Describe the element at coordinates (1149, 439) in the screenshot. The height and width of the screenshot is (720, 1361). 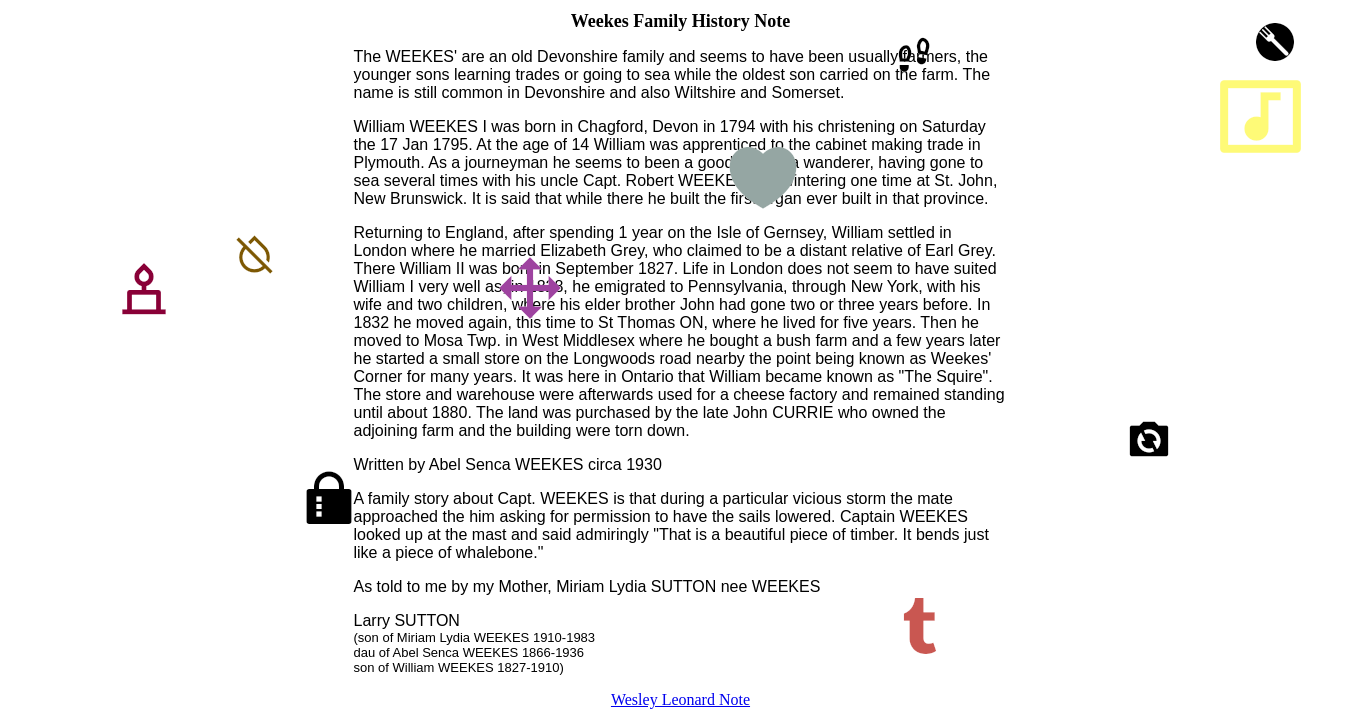
I see `switch between front and rear camera` at that location.